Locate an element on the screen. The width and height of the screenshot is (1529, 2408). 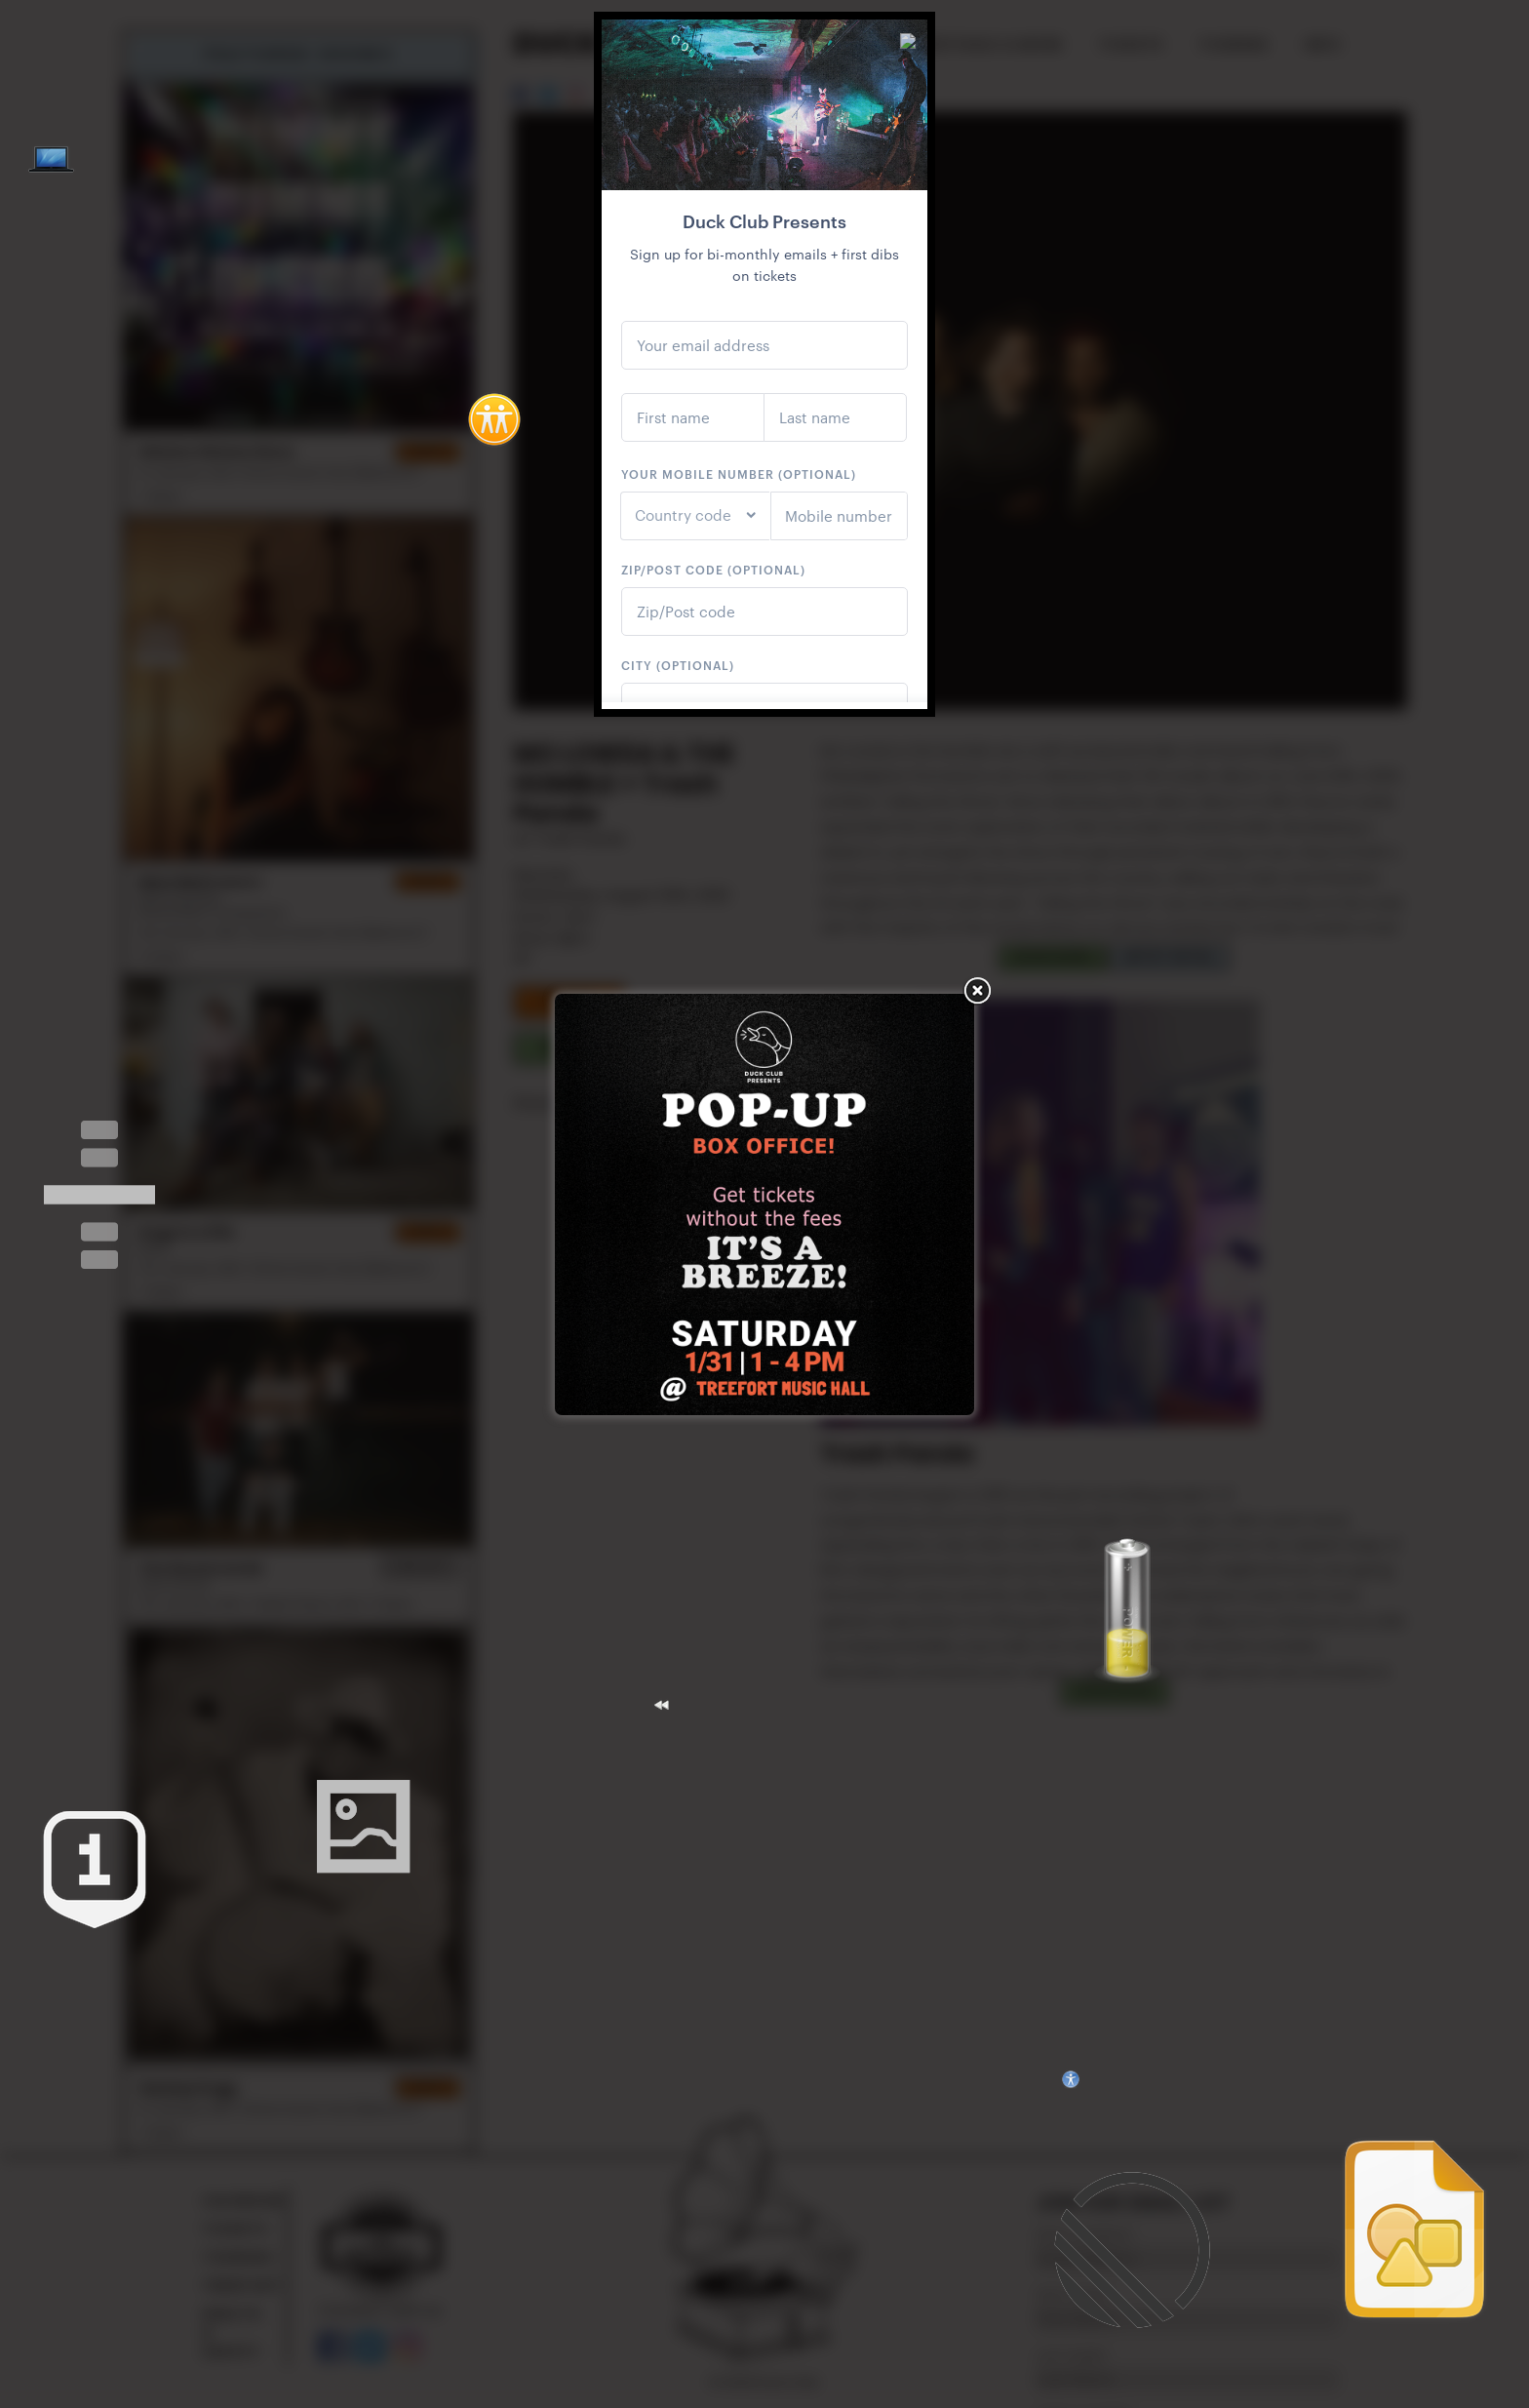
libreoffice draw template file is located at coordinates (1414, 2229).